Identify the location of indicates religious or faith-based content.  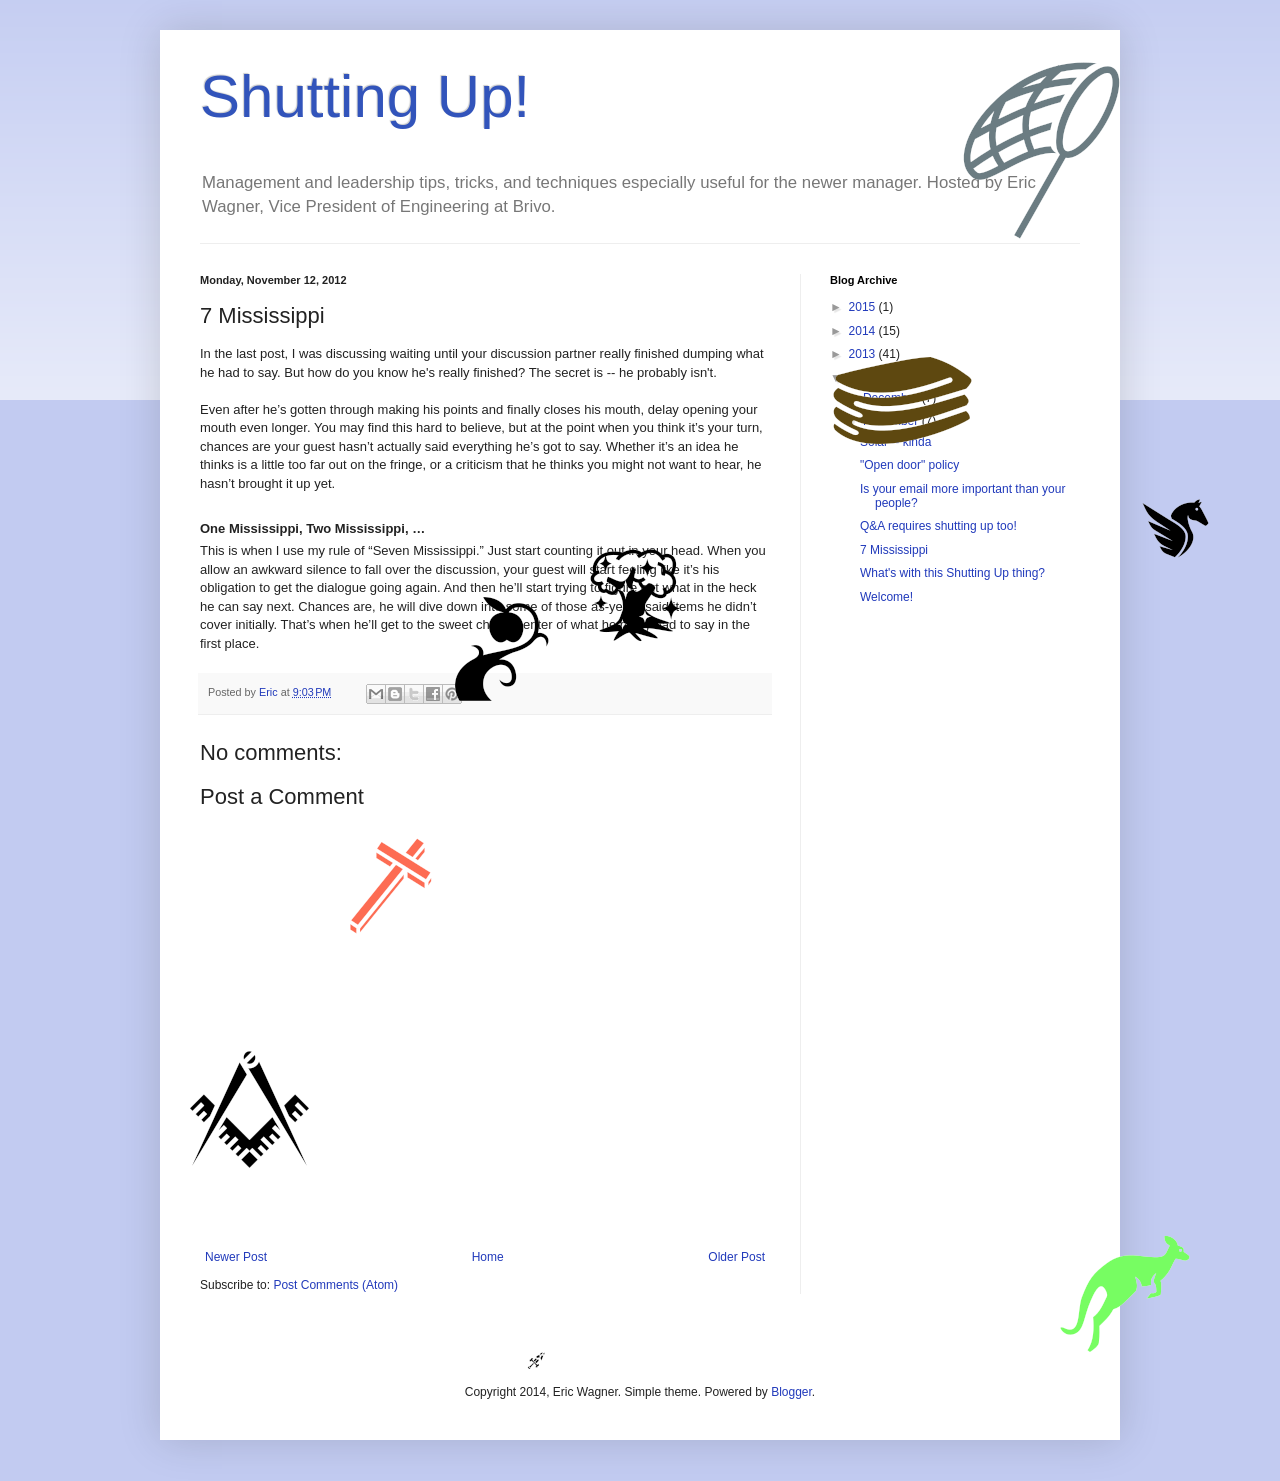
(394, 885).